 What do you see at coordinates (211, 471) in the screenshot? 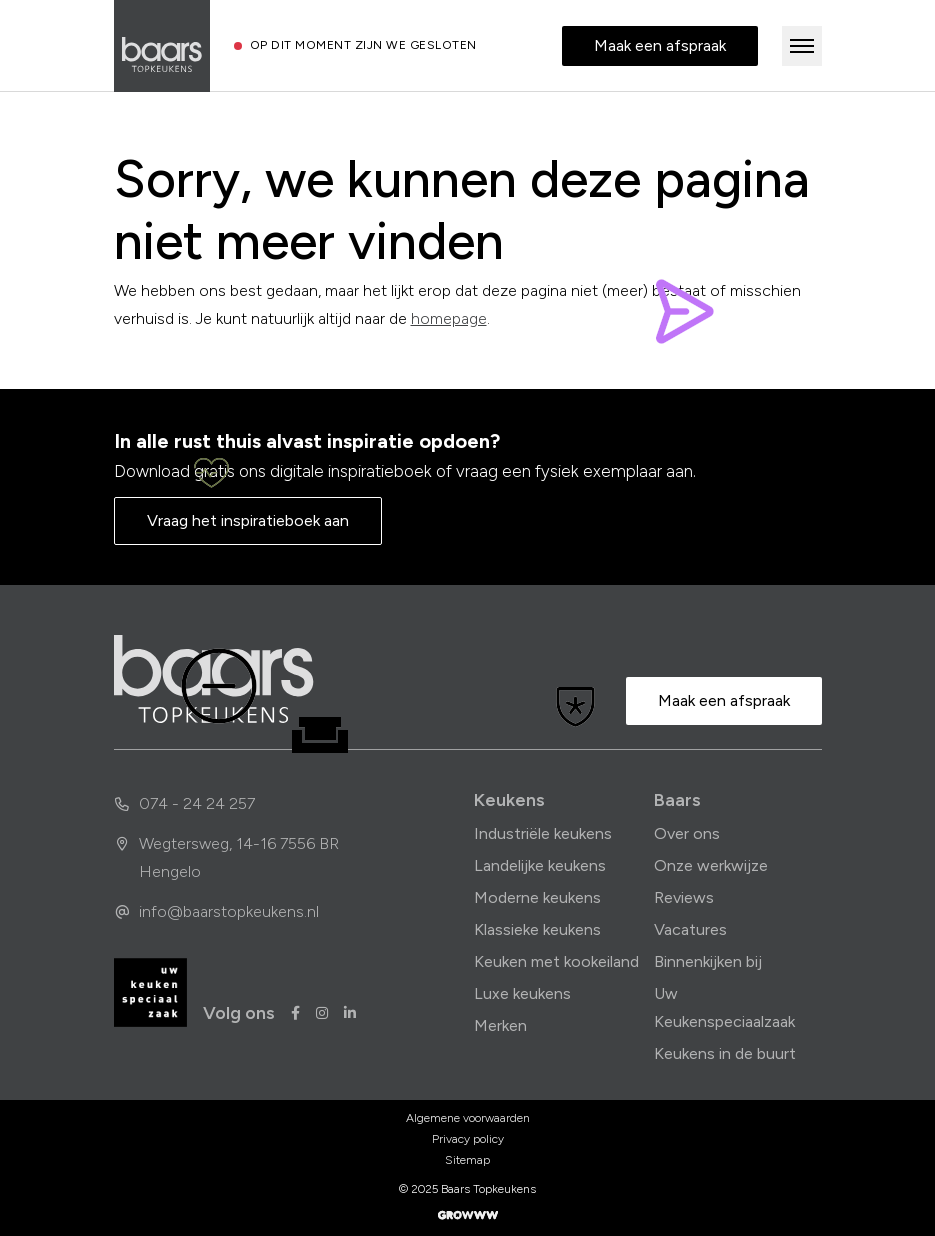
I see `view health or fitness metrics` at bounding box center [211, 471].